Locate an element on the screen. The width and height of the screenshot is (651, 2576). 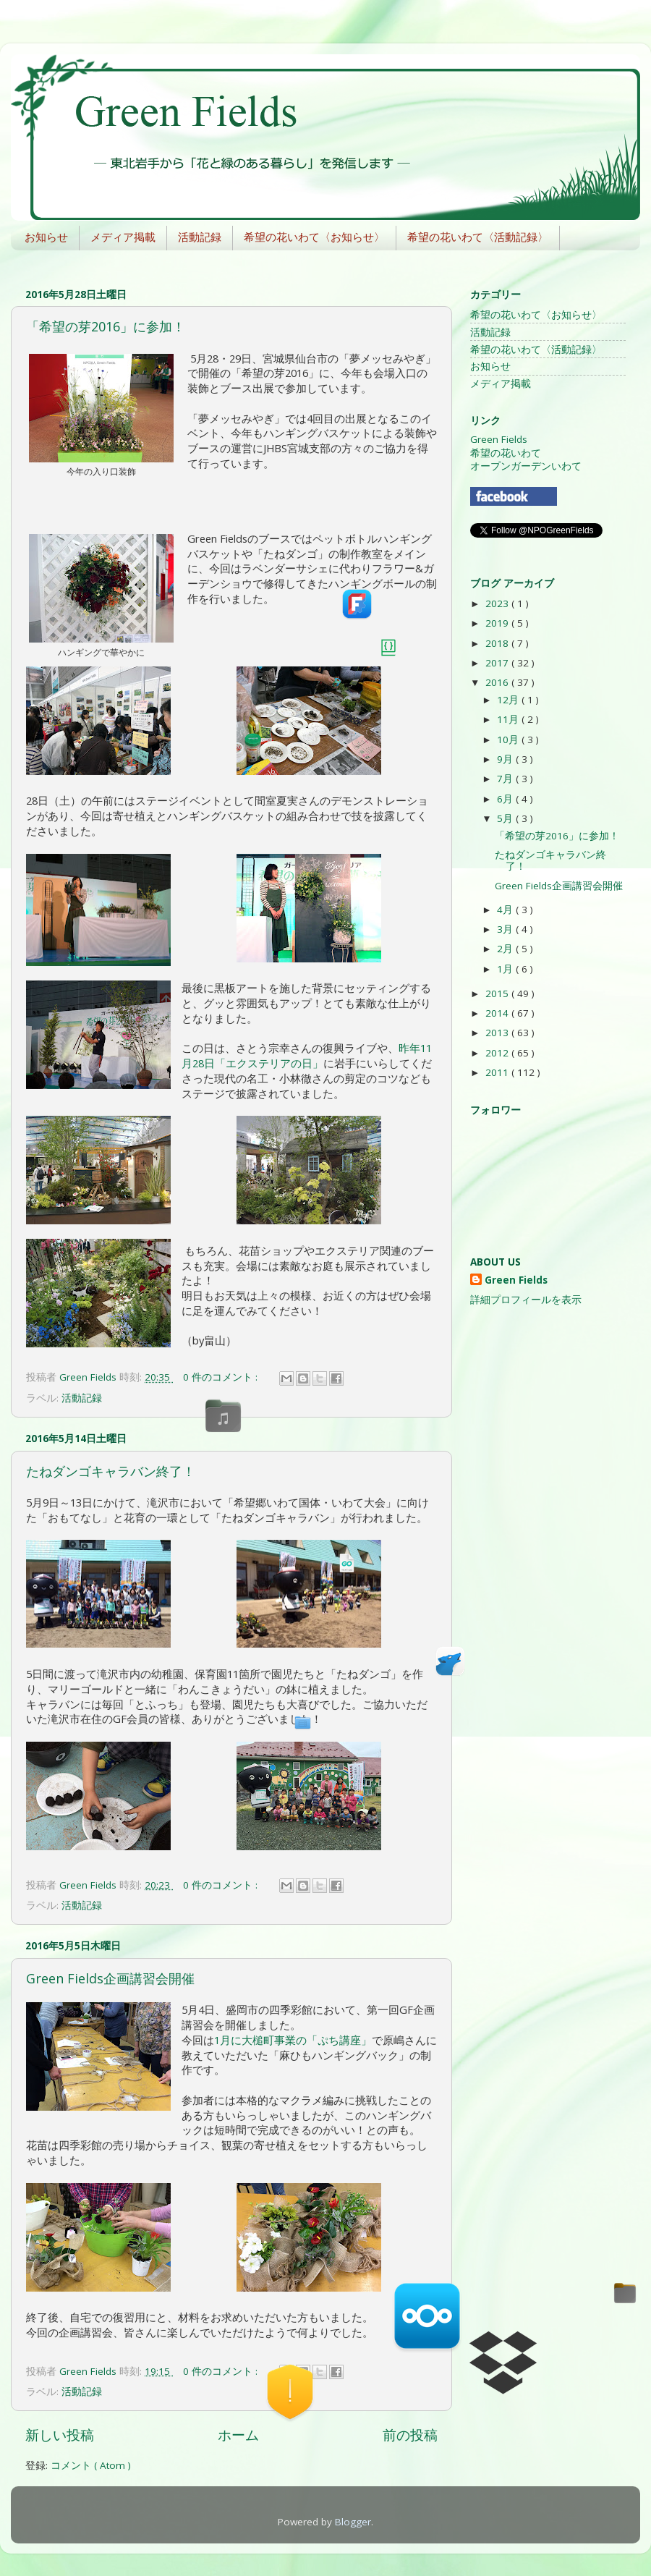
open Dropbox cloud storage is located at coordinates (503, 2365).